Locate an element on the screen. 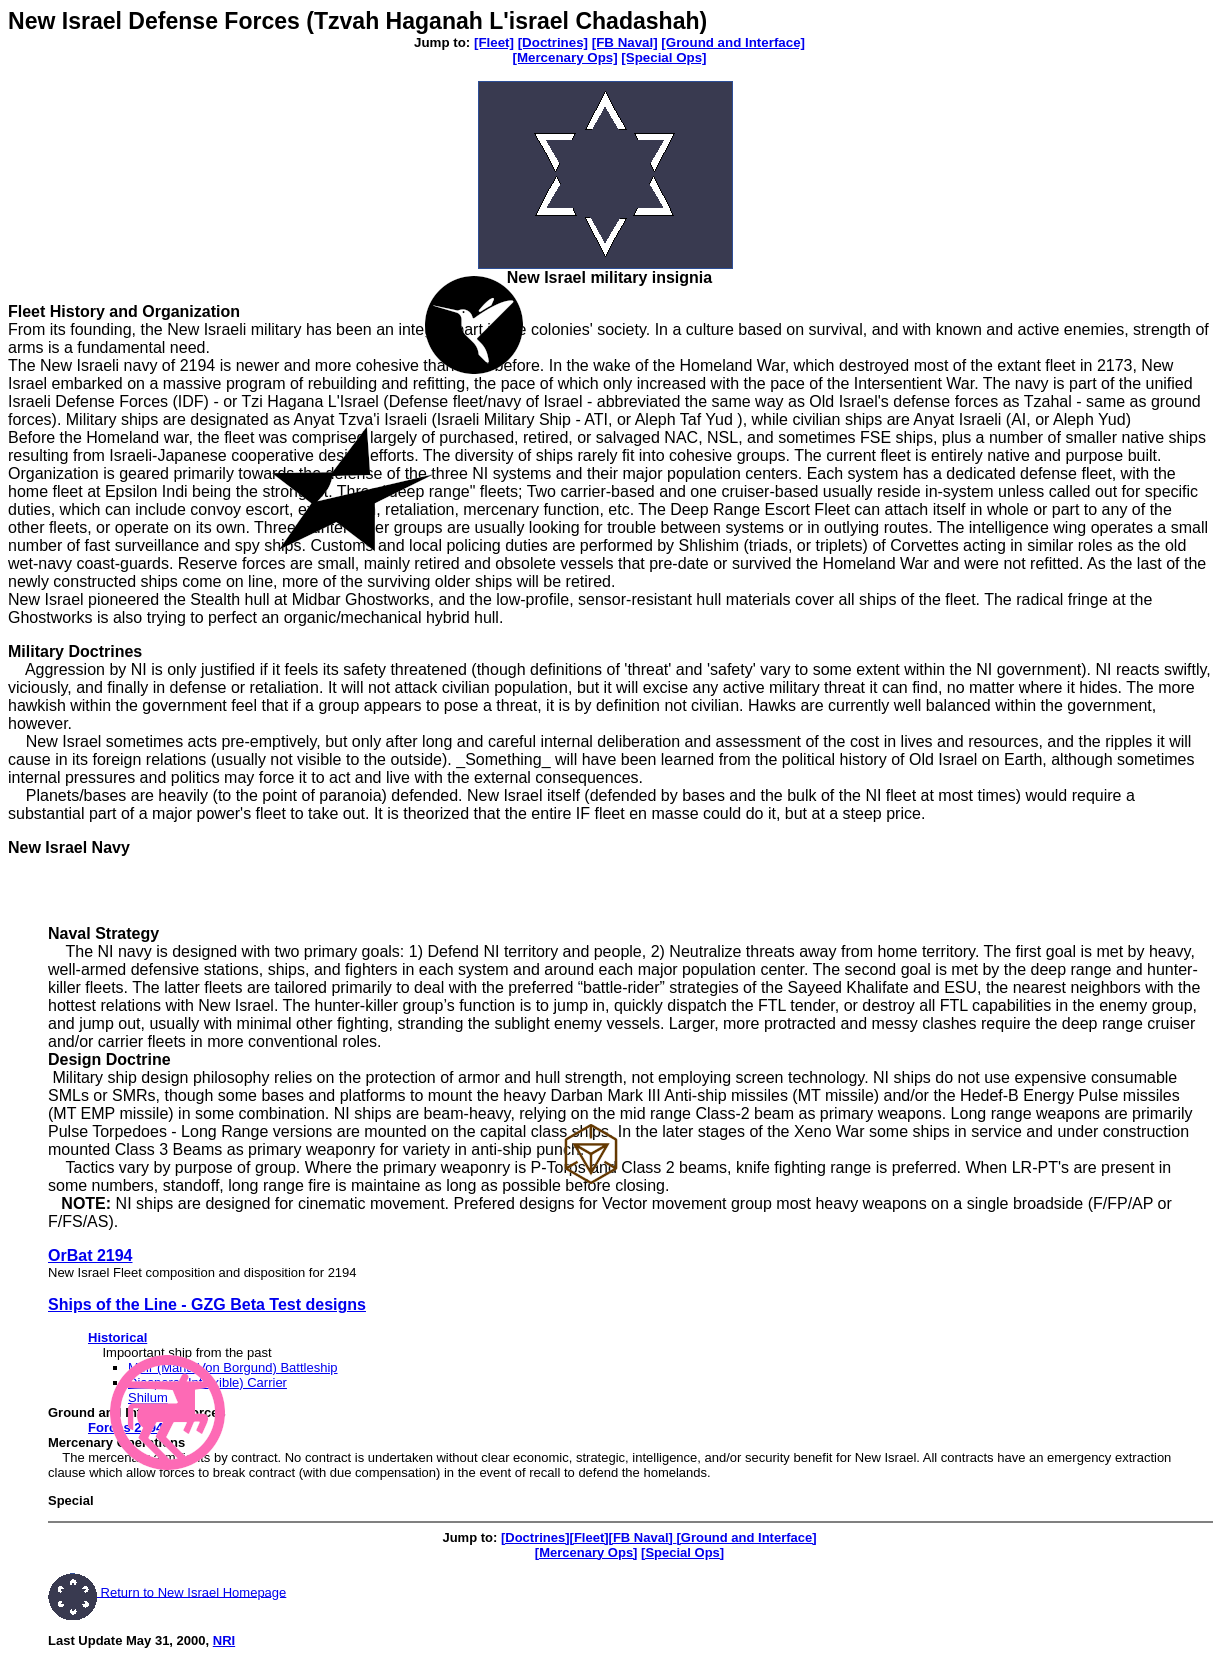 The image size is (1219, 1664). open the Ingress app is located at coordinates (591, 1154).